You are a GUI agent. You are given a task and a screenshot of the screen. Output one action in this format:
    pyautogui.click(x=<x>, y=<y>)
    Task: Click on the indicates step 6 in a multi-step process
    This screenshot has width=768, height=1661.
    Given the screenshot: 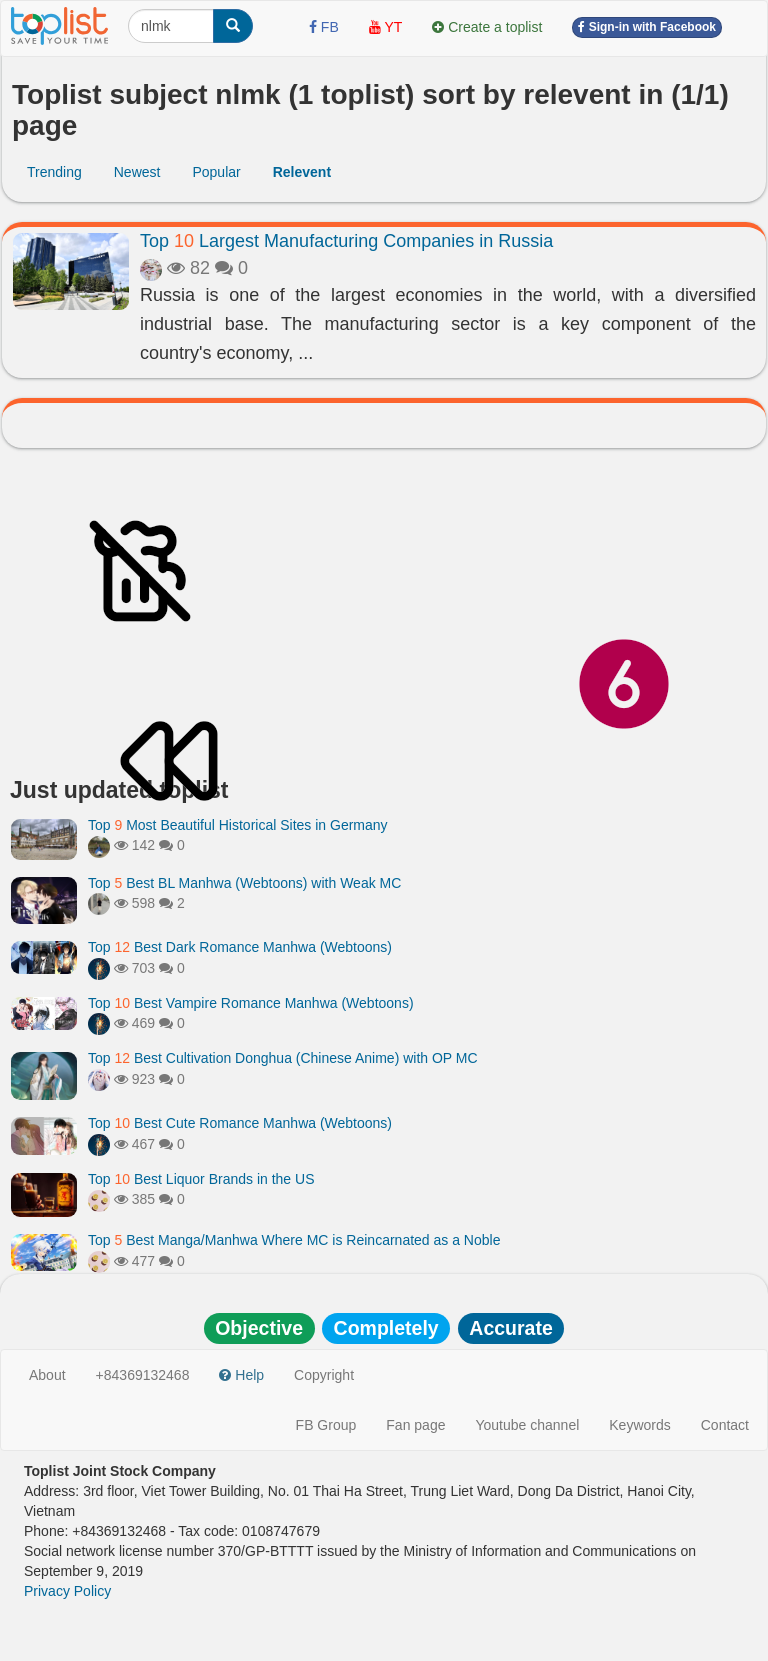 What is the action you would take?
    pyautogui.click(x=624, y=684)
    